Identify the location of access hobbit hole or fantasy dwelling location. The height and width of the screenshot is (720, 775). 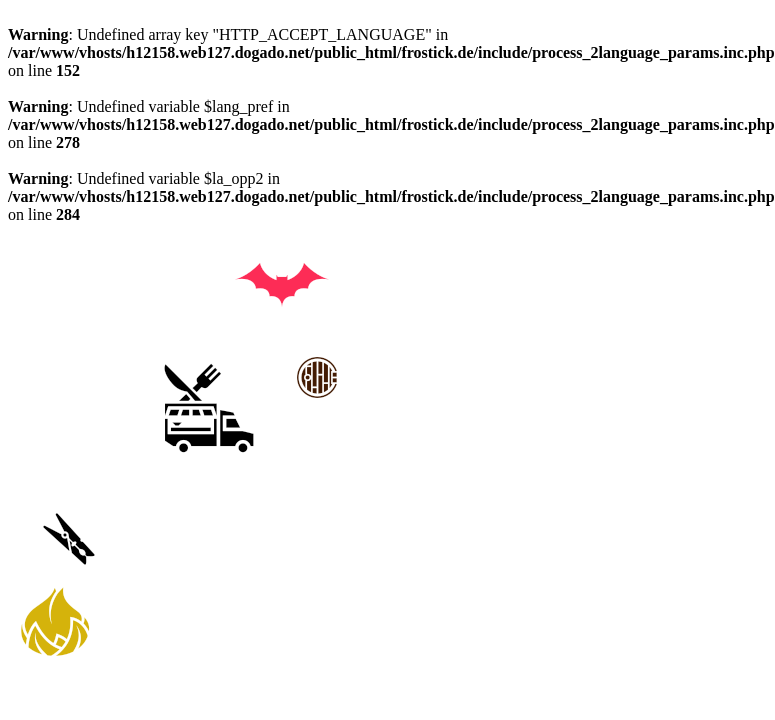
(317, 377).